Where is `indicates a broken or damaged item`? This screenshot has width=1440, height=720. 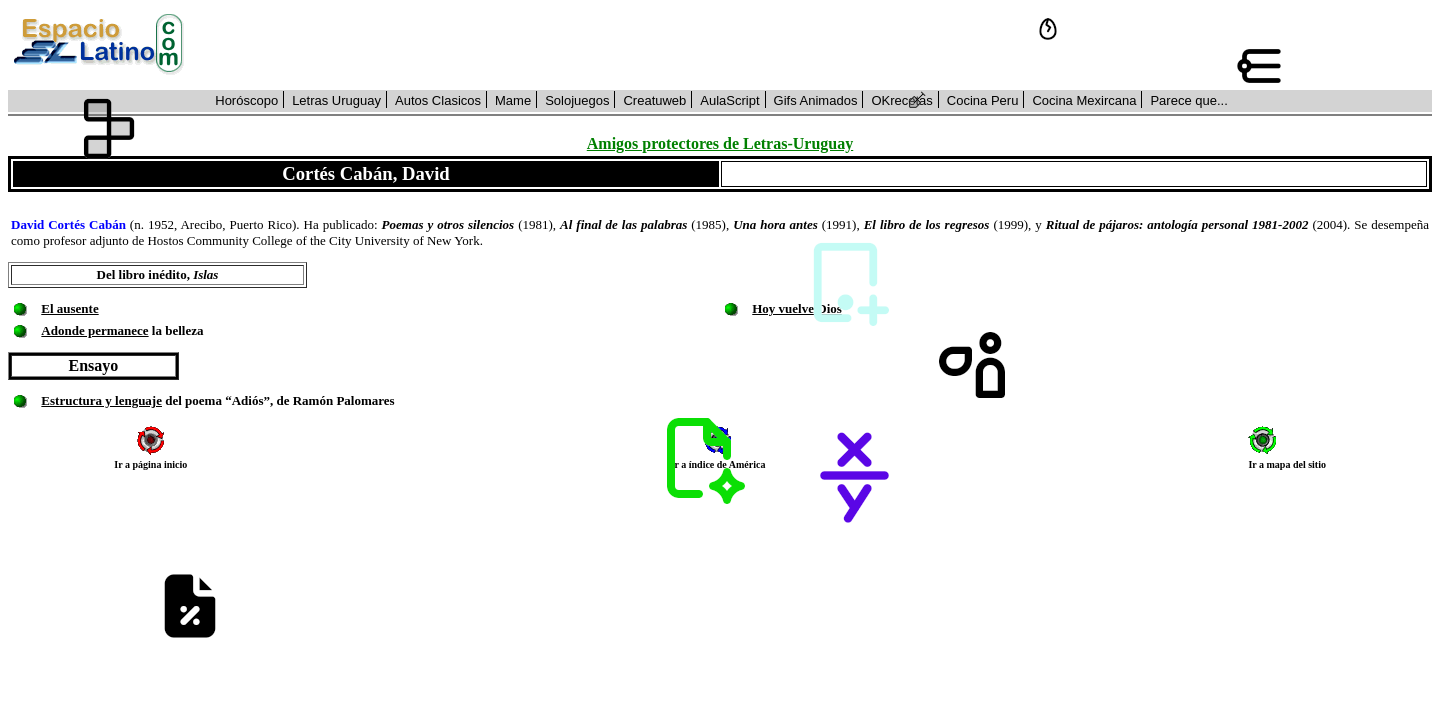
indicates a broken or damaged item is located at coordinates (1048, 29).